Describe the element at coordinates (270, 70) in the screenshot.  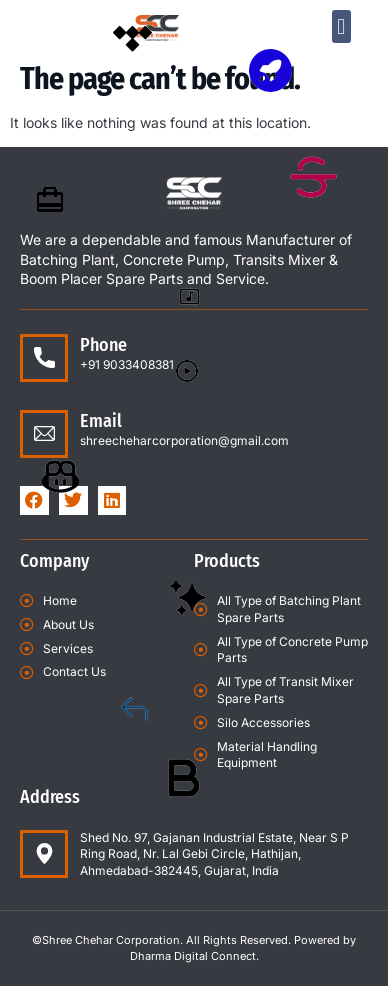
I see `boost or promote a post in your feed` at that location.